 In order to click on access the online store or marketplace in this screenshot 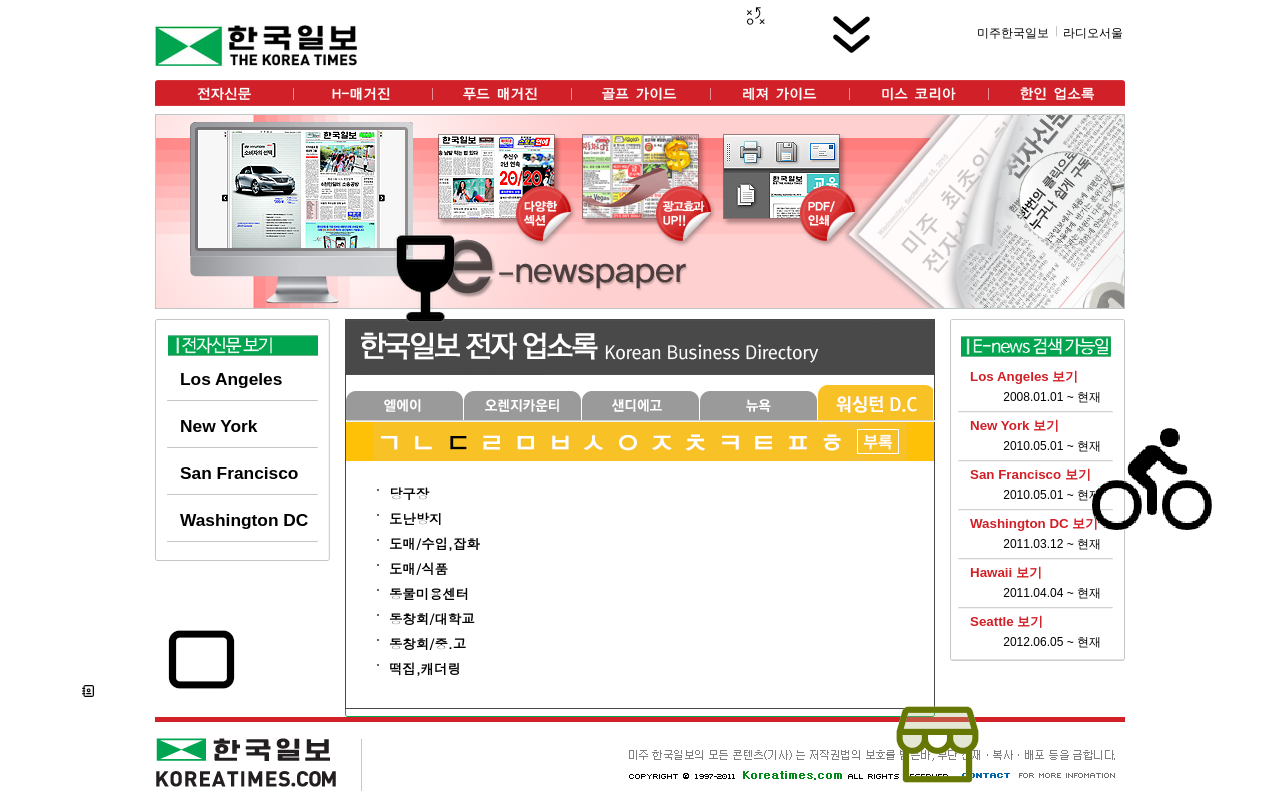, I will do `click(937, 744)`.